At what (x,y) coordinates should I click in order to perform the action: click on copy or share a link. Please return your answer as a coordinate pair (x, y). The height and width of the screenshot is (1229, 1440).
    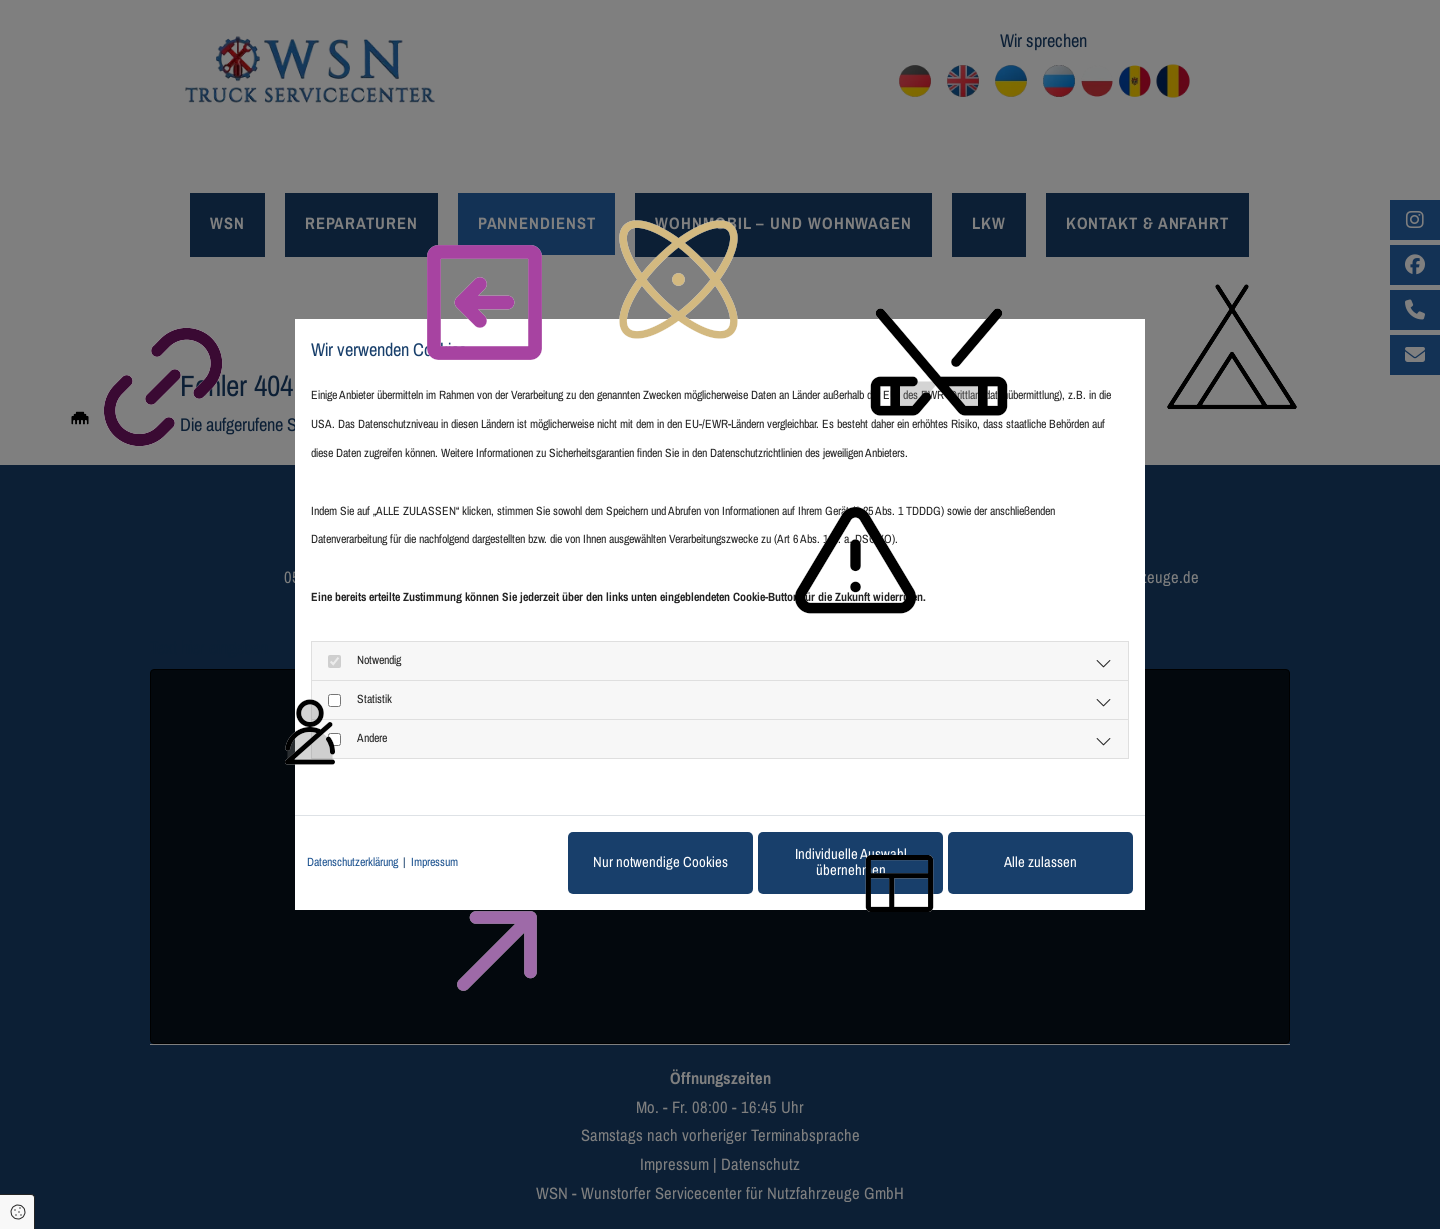
    Looking at the image, I should click on (163, 387).